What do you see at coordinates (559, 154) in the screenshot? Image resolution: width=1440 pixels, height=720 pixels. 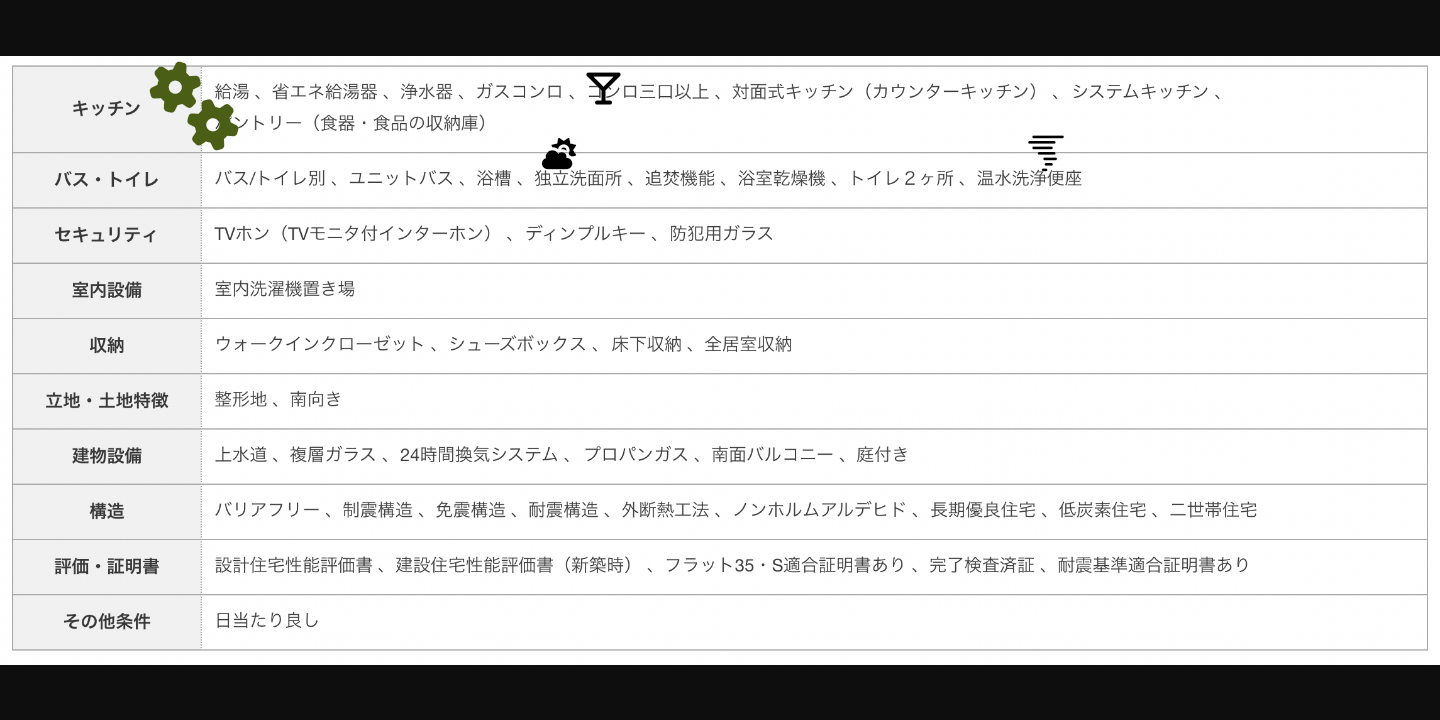 I see `view current weather conditions` at bounding box center [559, 154].